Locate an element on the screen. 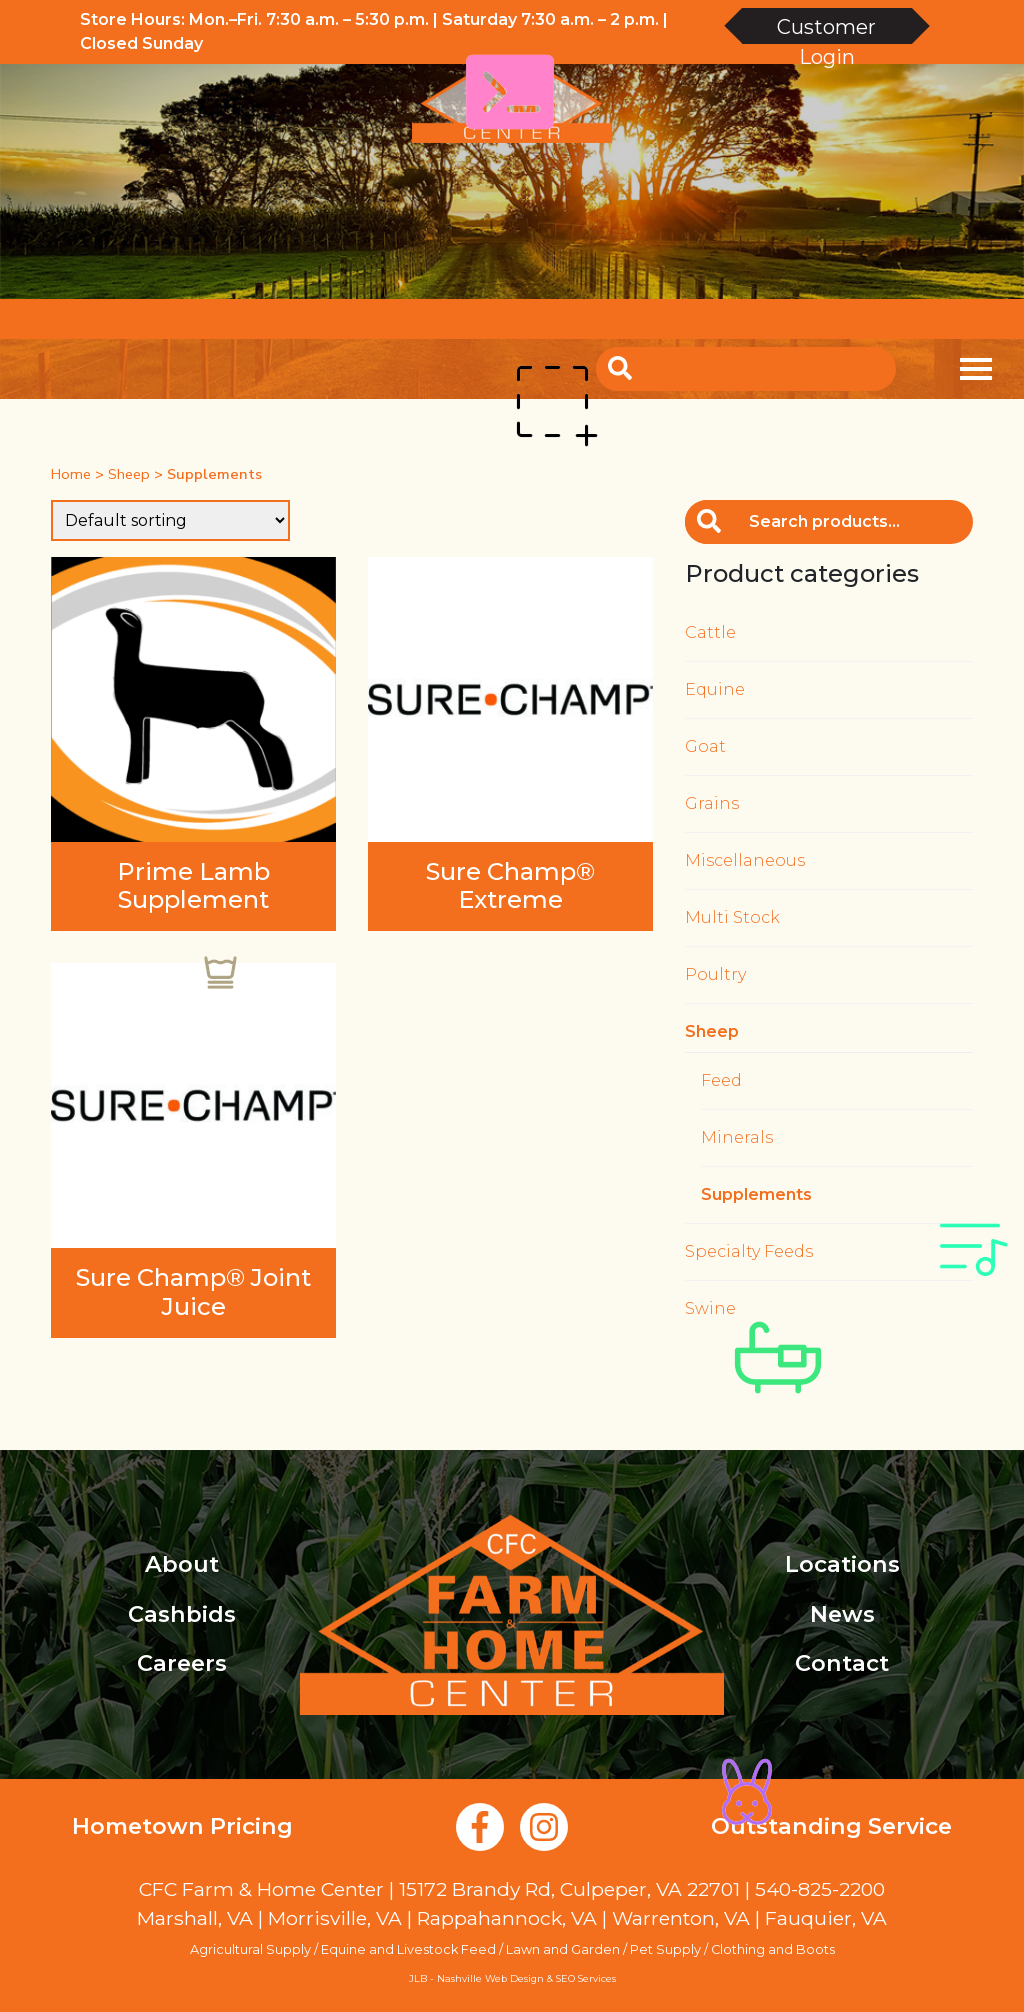  access pet or animal-related features is located at coordinates (747, 1793).